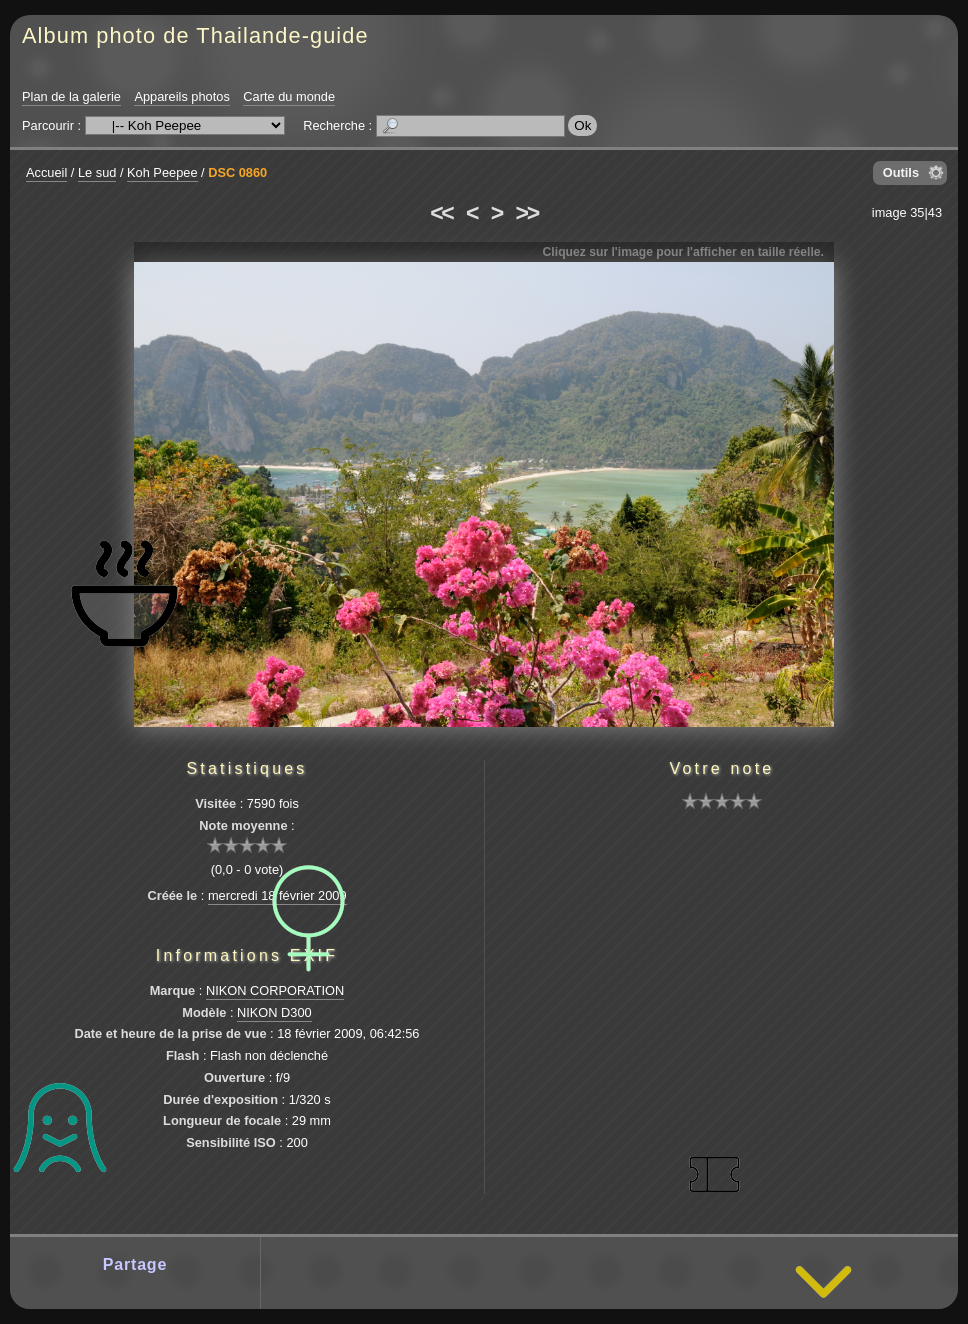  Describe the element at coordinates (714, 1174) in the screenshot. I see `view your tickets or passes` at that location.